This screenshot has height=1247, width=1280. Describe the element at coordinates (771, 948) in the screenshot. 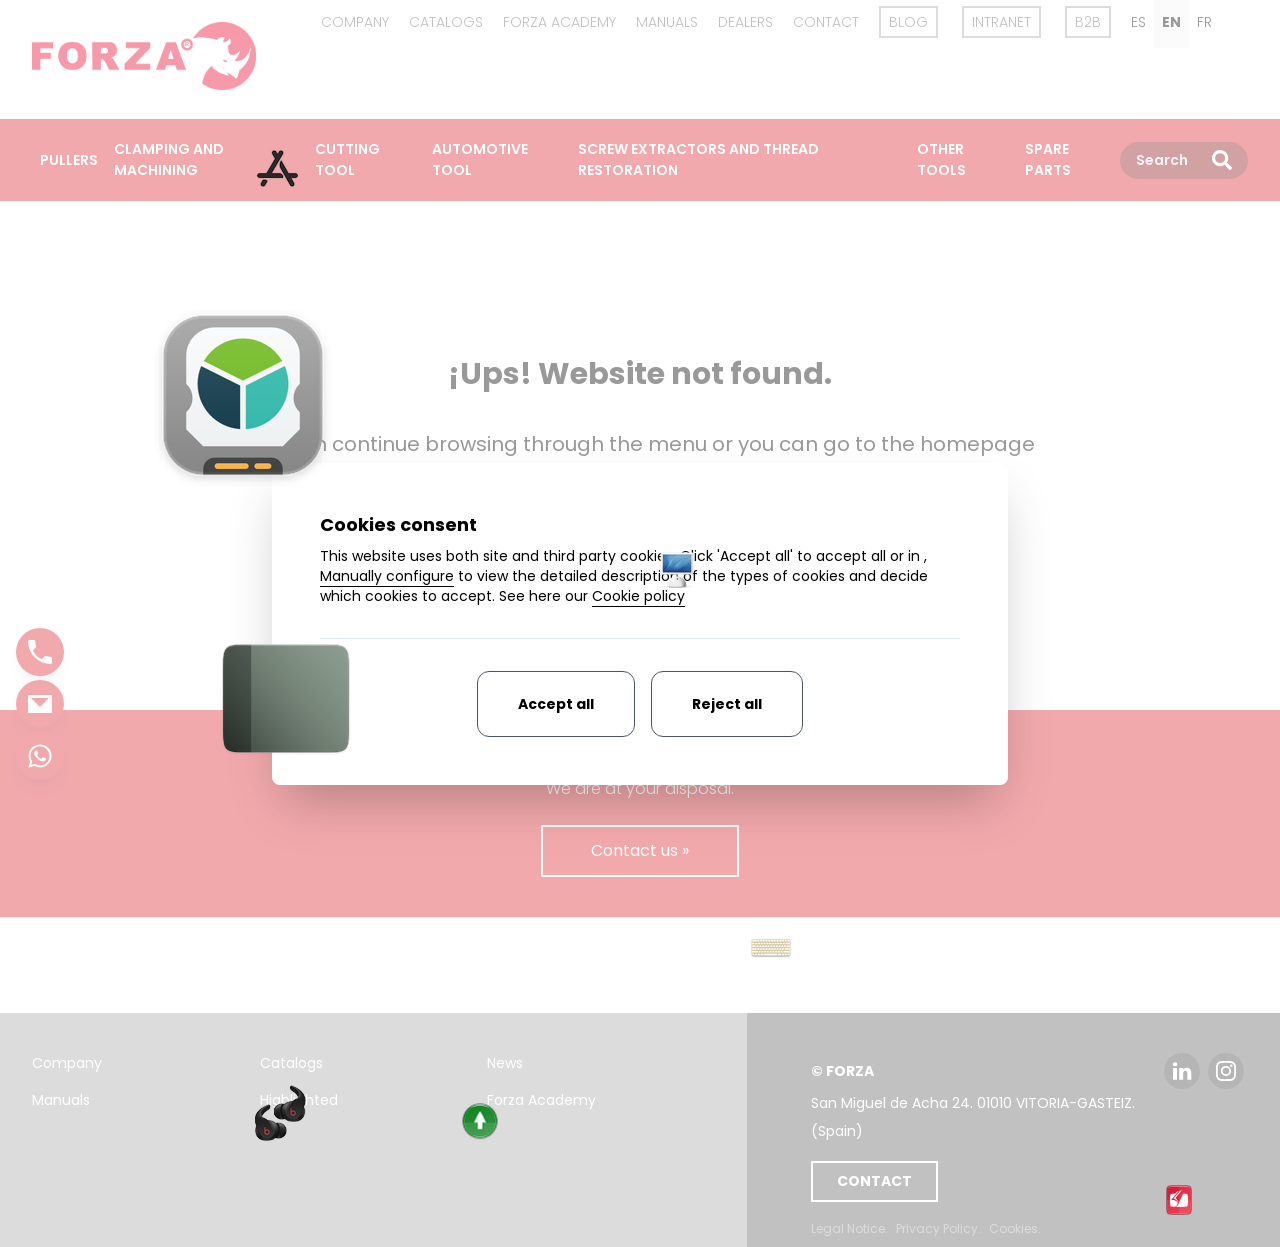

I see `indicates keyboard with yellow backlighting enabled` at that location.